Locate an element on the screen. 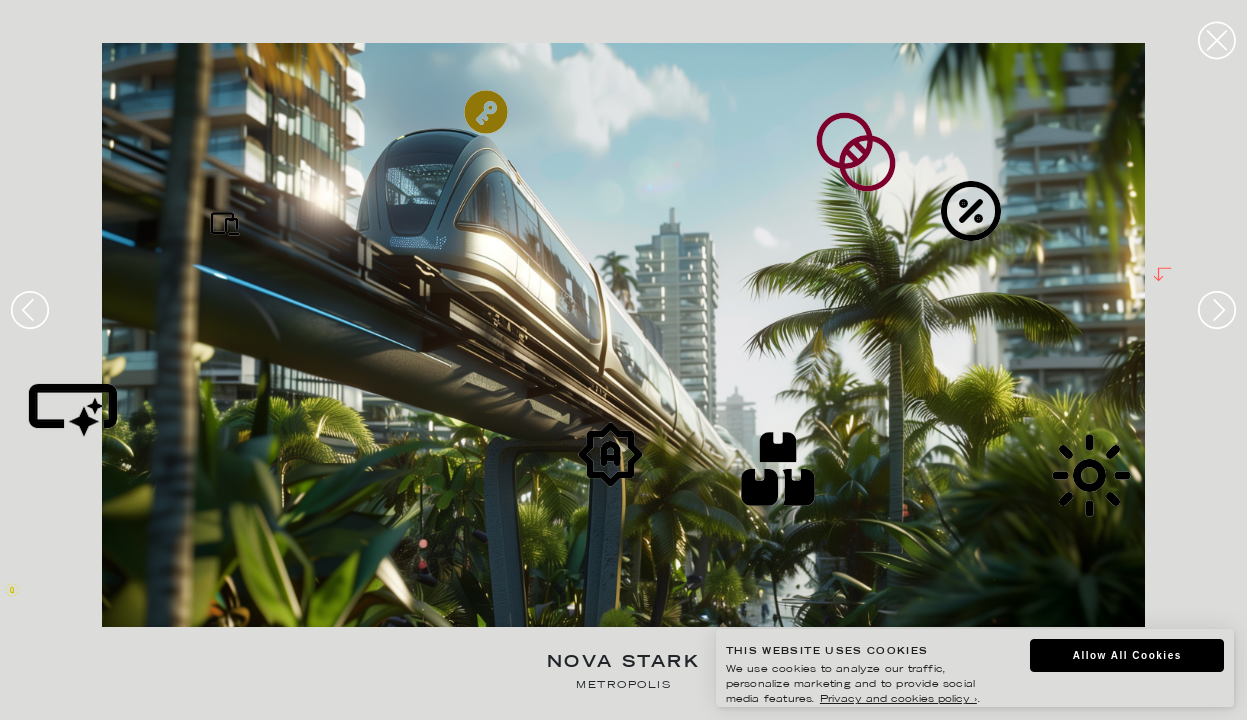  apply intersection operation to selected shapes is located at coordinates (856, 152).